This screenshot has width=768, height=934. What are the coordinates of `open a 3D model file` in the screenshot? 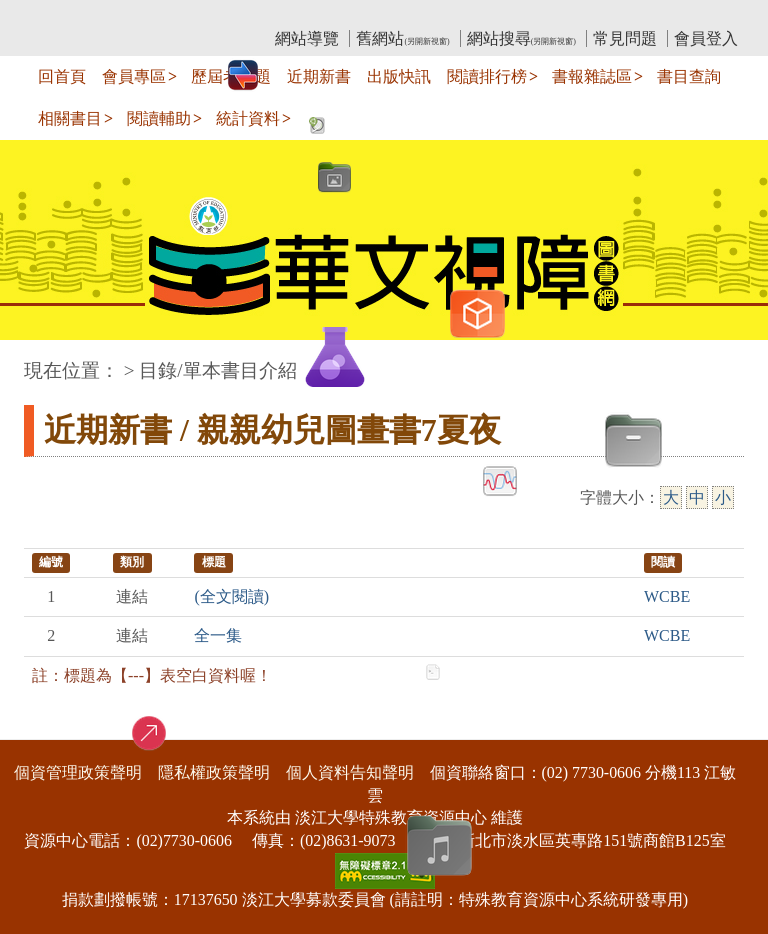 It's located at (477, 312).